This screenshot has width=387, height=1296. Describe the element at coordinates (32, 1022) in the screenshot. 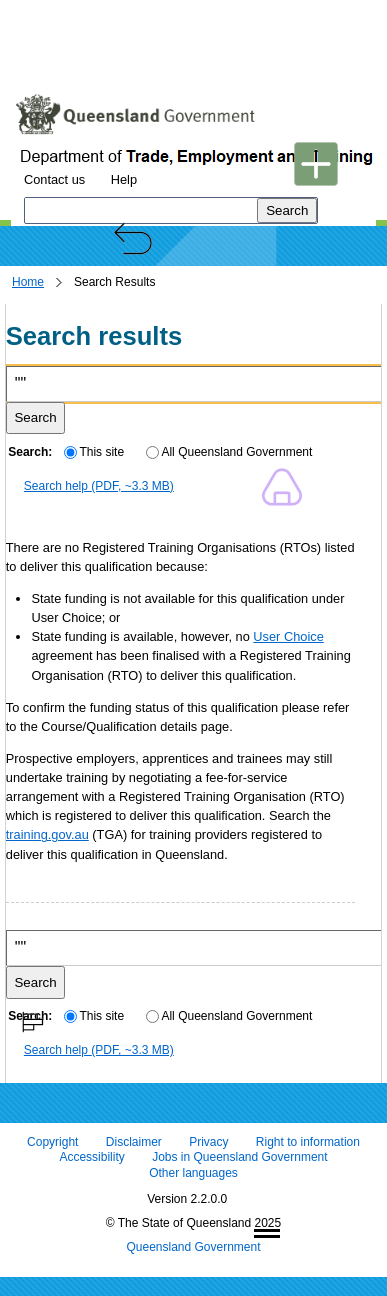

I see `view horizontal bar chart` at that location.